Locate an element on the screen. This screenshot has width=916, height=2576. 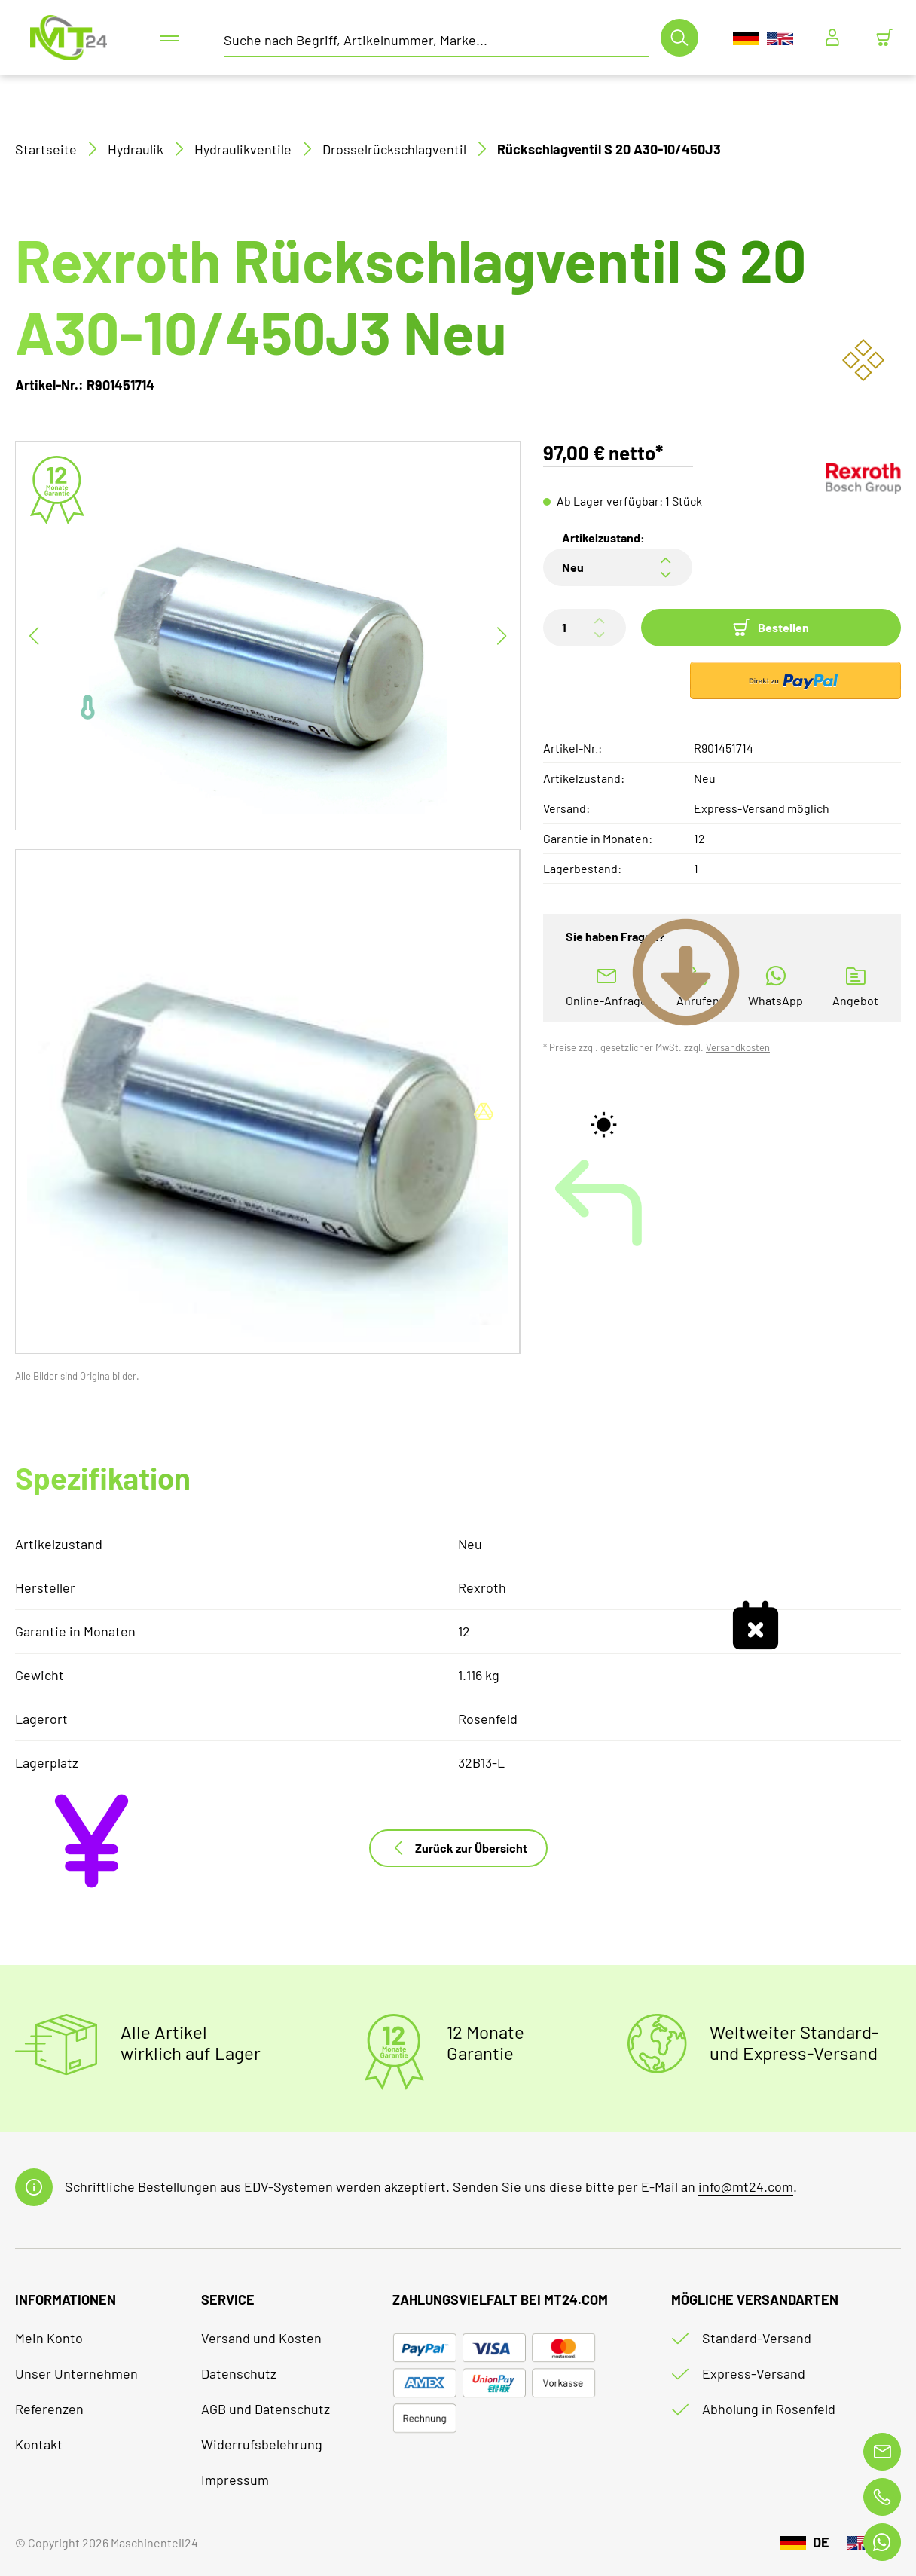
indicates high temperature reading is located at coordinates (87, 707).